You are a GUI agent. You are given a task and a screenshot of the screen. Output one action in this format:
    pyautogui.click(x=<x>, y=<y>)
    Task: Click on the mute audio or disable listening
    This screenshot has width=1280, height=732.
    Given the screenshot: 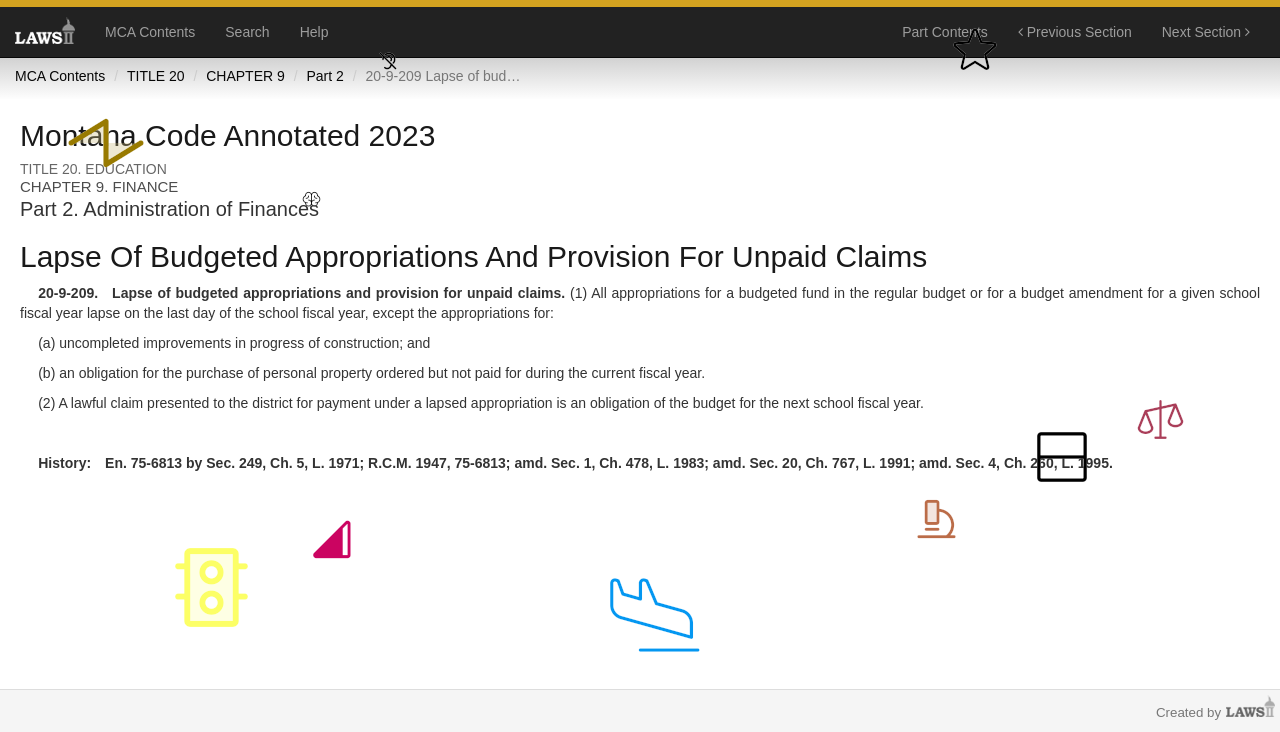 What is the action you would take?
    pyautogui.click(x=388, y=61)
    